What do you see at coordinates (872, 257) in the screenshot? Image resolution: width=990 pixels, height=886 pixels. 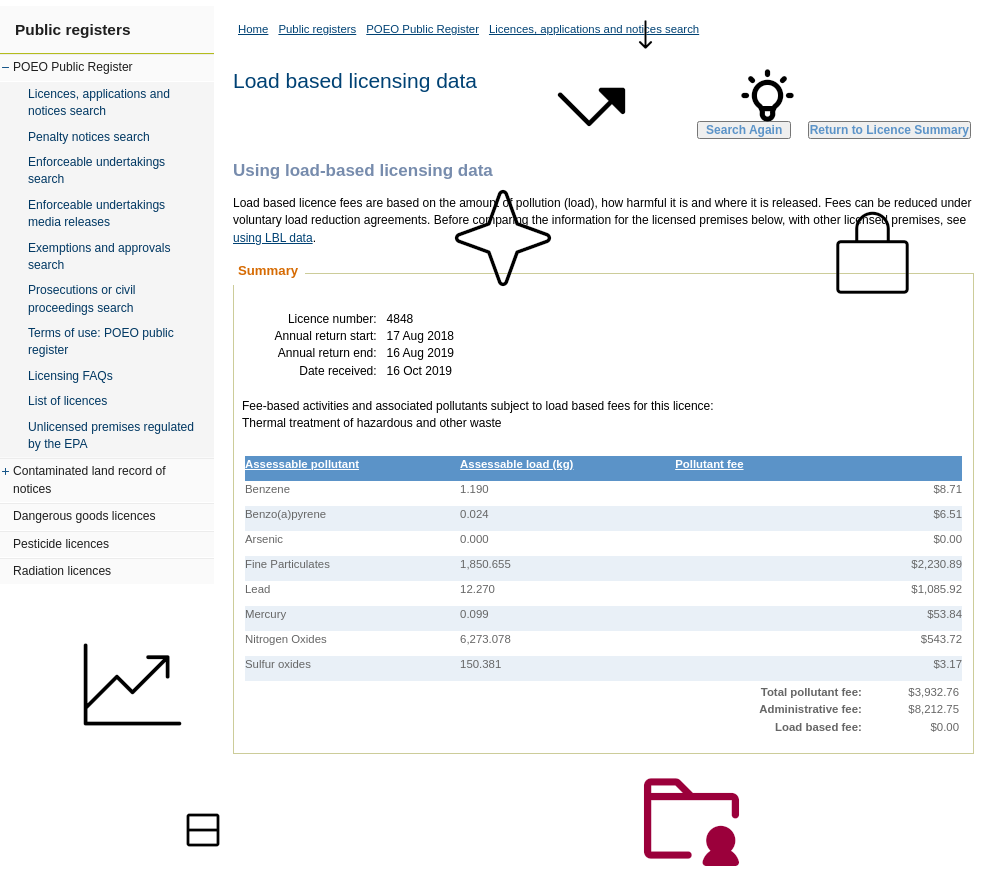 I see `lock or secure this item` at bounding box center [872, 257].